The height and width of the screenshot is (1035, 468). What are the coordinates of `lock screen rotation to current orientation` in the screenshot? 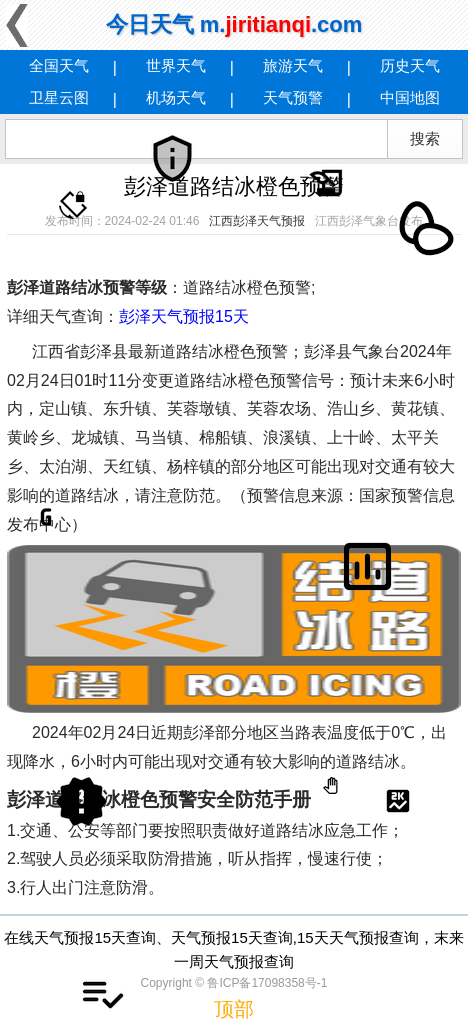 It's located at (73, 204).